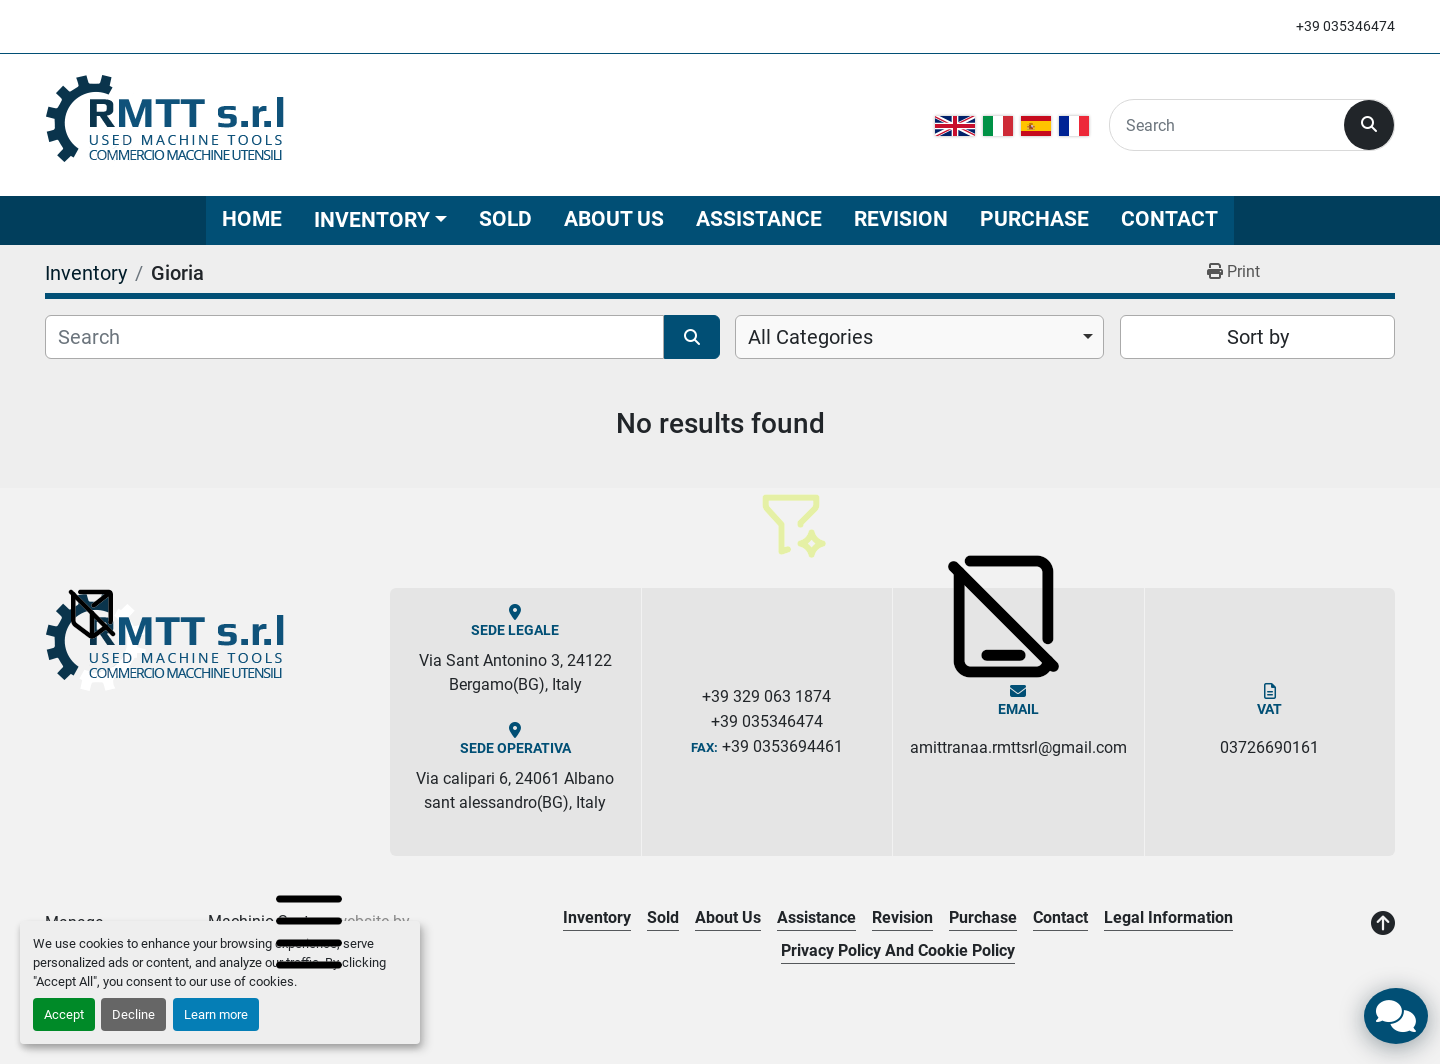 The width and height of the screenshot is (1440, 1064). Describe the element at coordinates (92, 613) in the screenshot. I see `disable light refraction or spectrum effects` at that location.